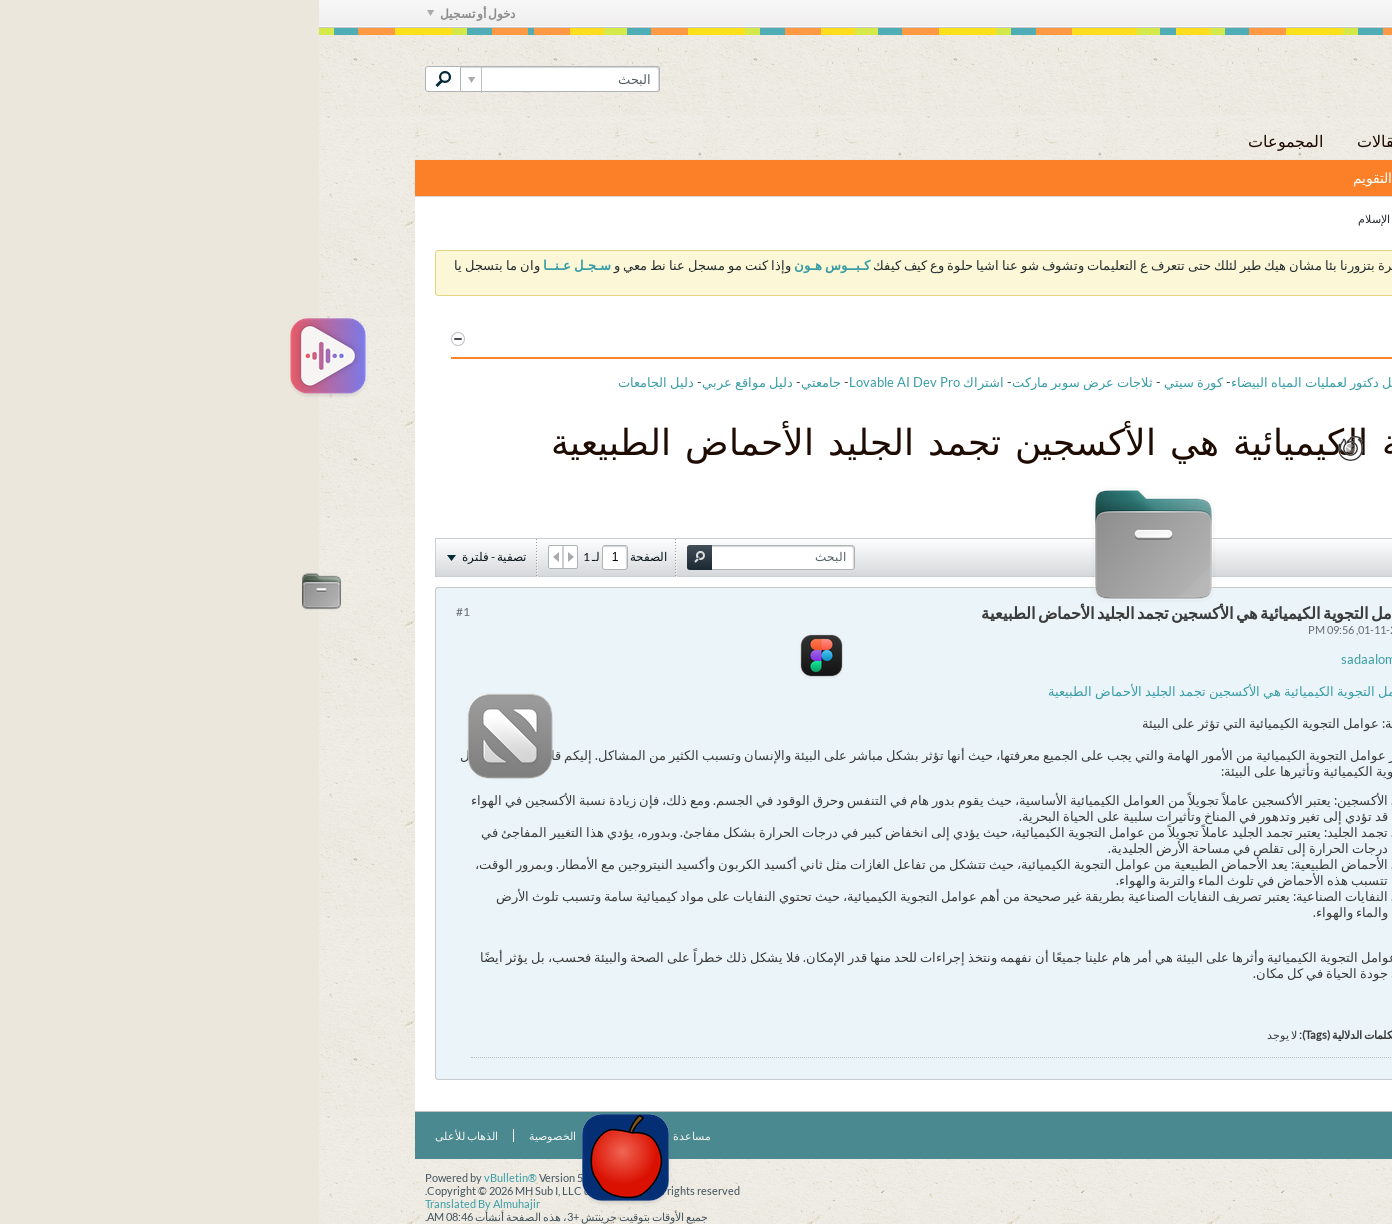 This screenshot has height=1224, width=1392. What do you see at coordinates (625, 1157) in the screenshot?
I see `open the tapple app` at bounding box center [625, 1157].